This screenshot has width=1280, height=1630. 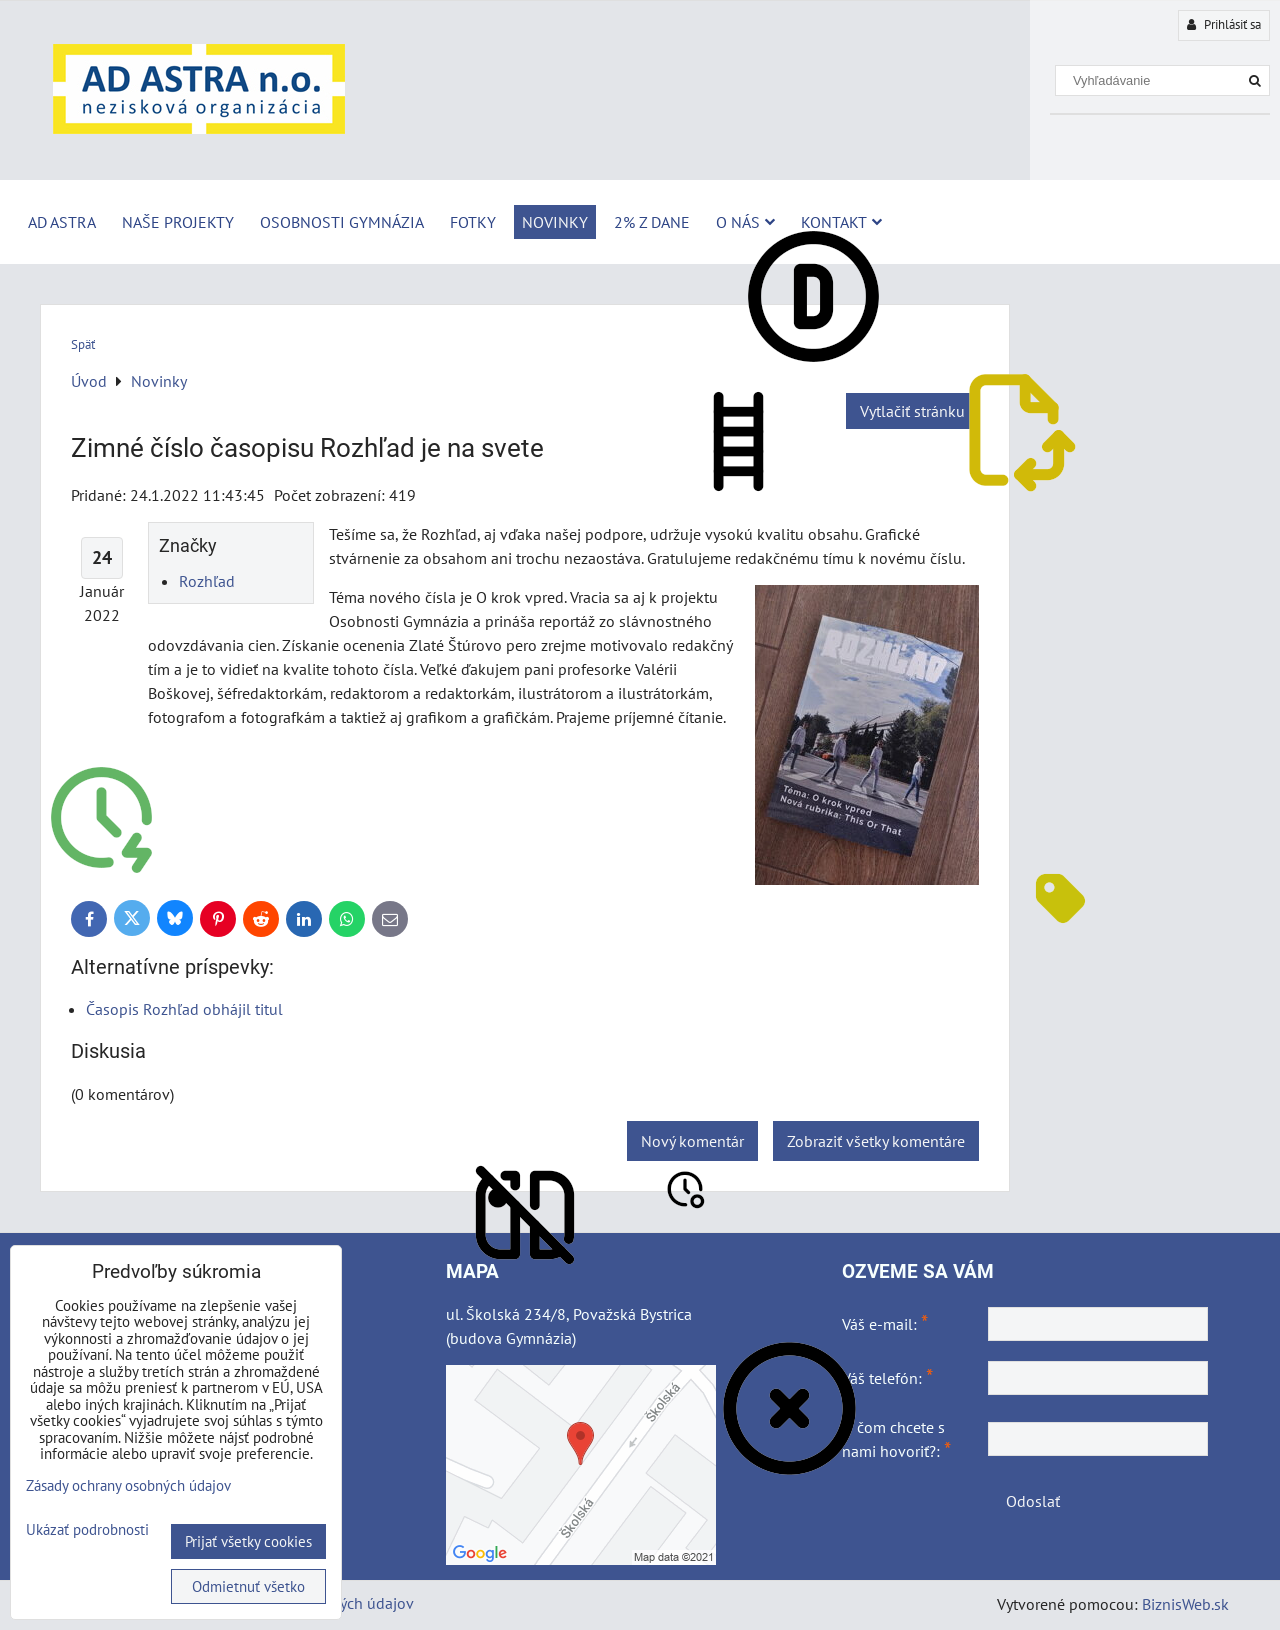 I want to click on nintendo switch controller disconnected, so click(x=525, y=1215).